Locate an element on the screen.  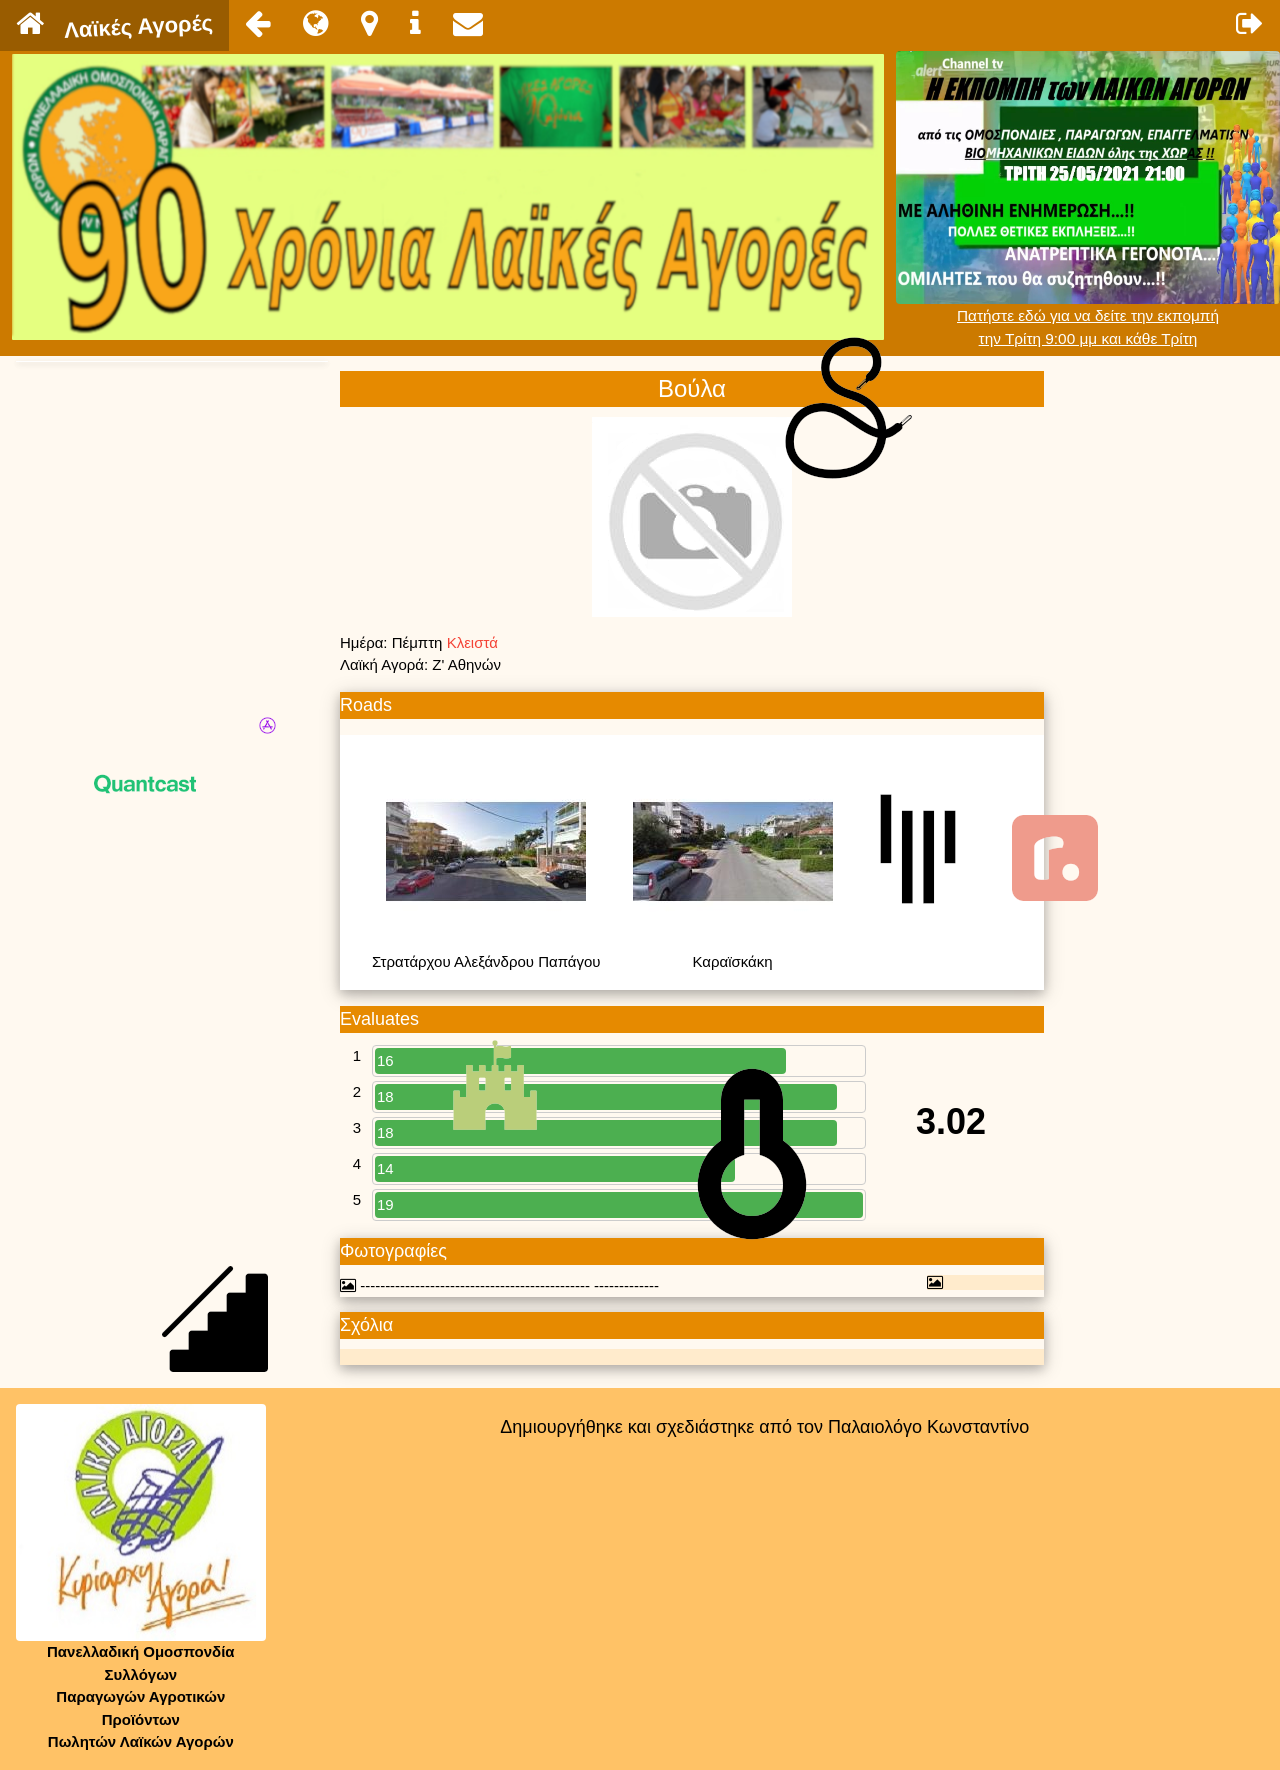
open roadmap.sh website or app is located at coordinates (1055, 858).